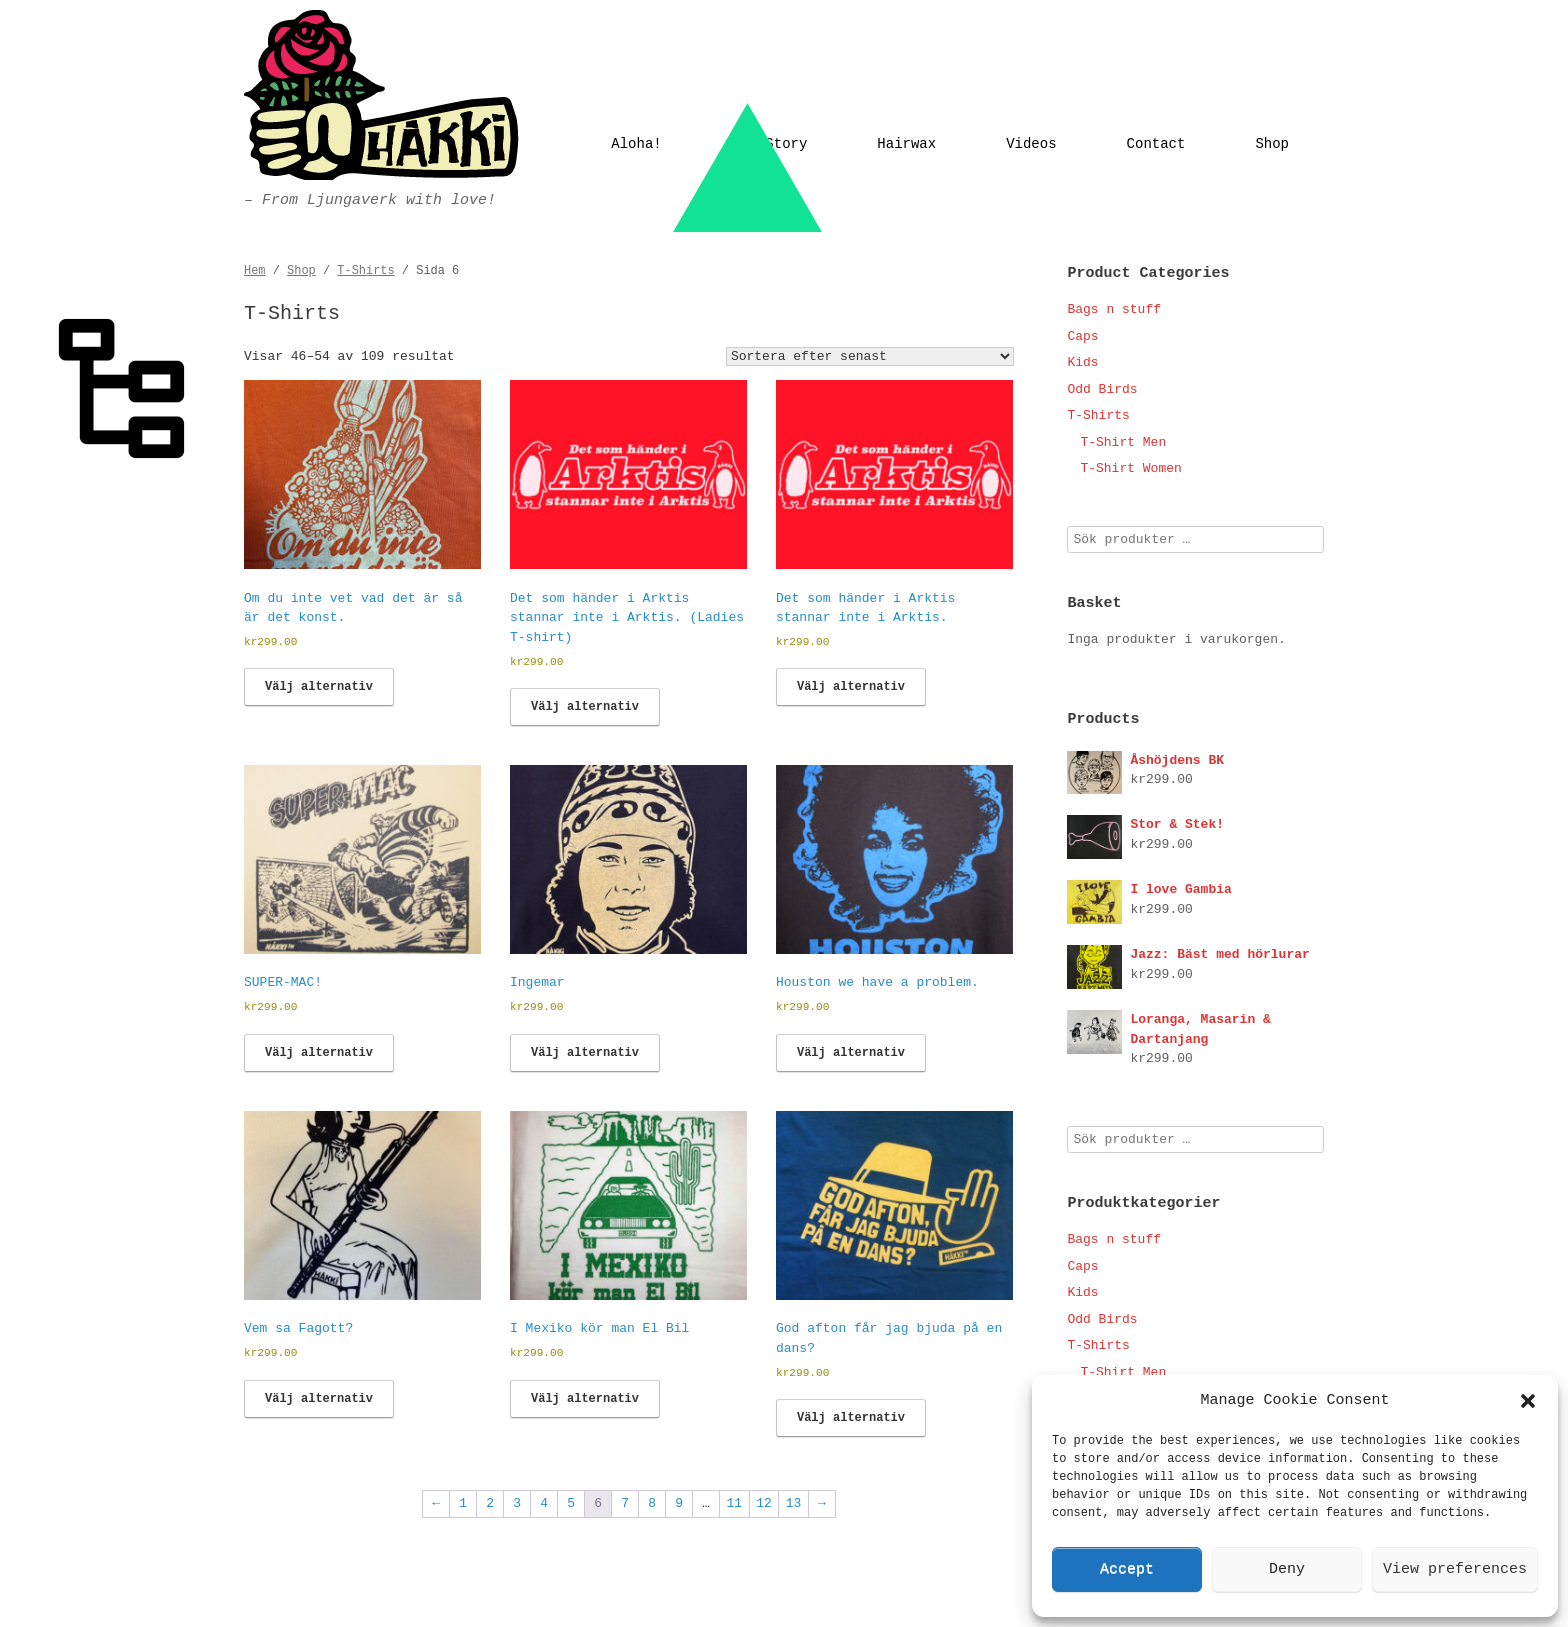  What do you see at coordinates (121, 388) in the screenshot?
I see `view hierarchical structure or organization chart` at bounding box center [121, 388].